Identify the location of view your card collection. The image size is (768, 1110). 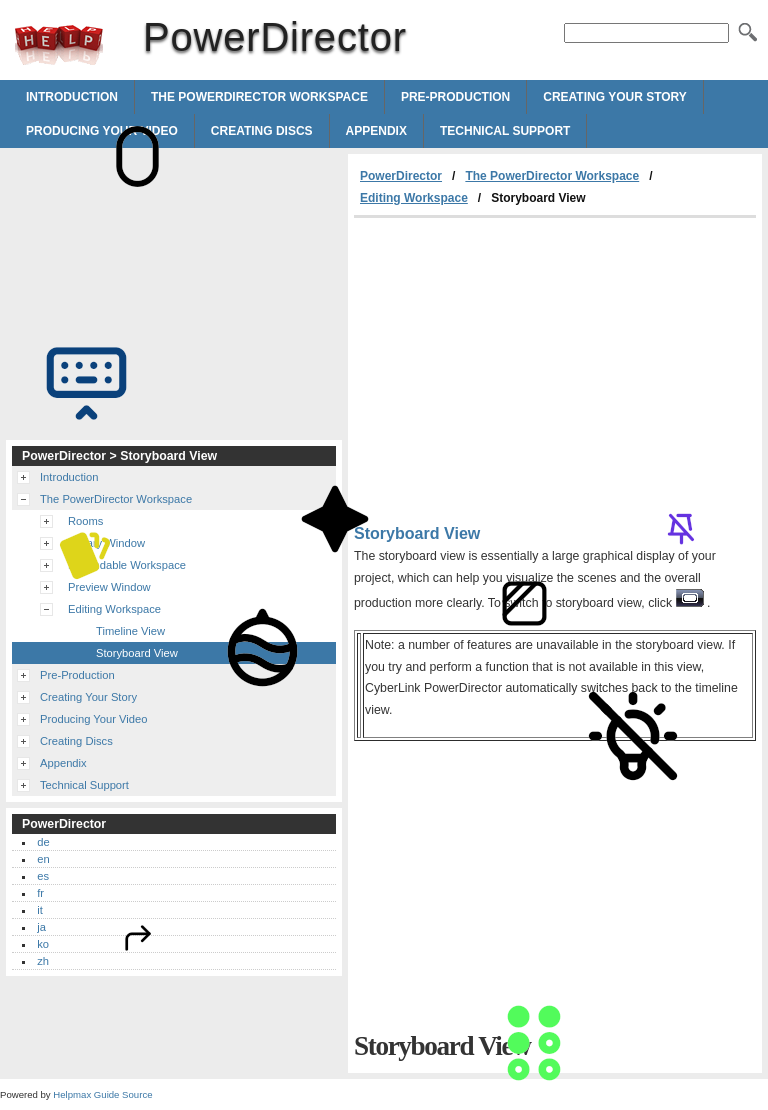
(84, 554).